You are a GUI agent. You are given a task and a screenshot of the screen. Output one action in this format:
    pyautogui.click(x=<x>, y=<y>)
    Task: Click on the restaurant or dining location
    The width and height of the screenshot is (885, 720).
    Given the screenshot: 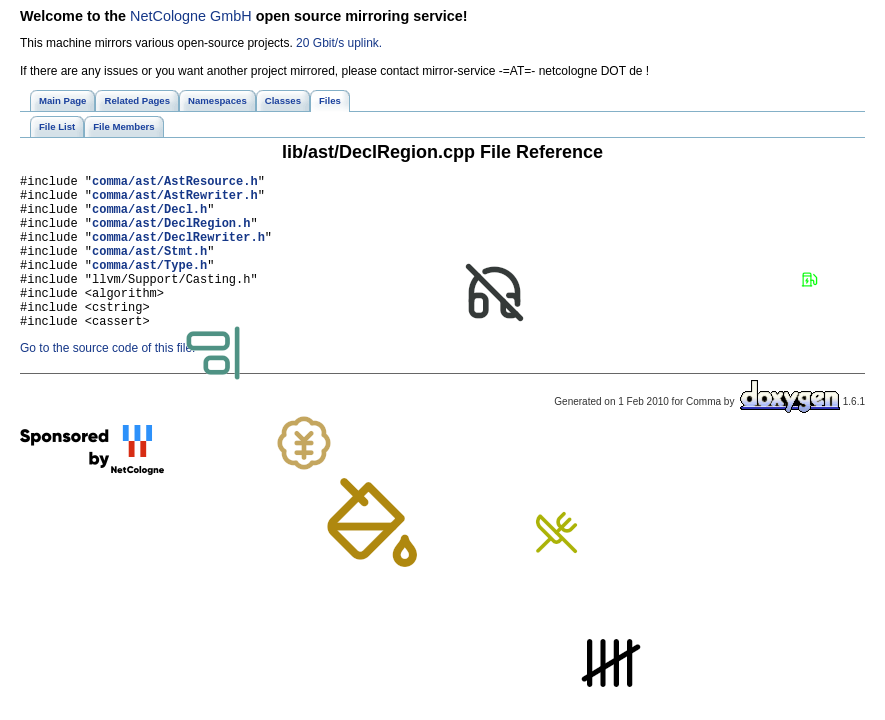 What is the action you would take?
    pyautogui.click(x=556, y=532)
    